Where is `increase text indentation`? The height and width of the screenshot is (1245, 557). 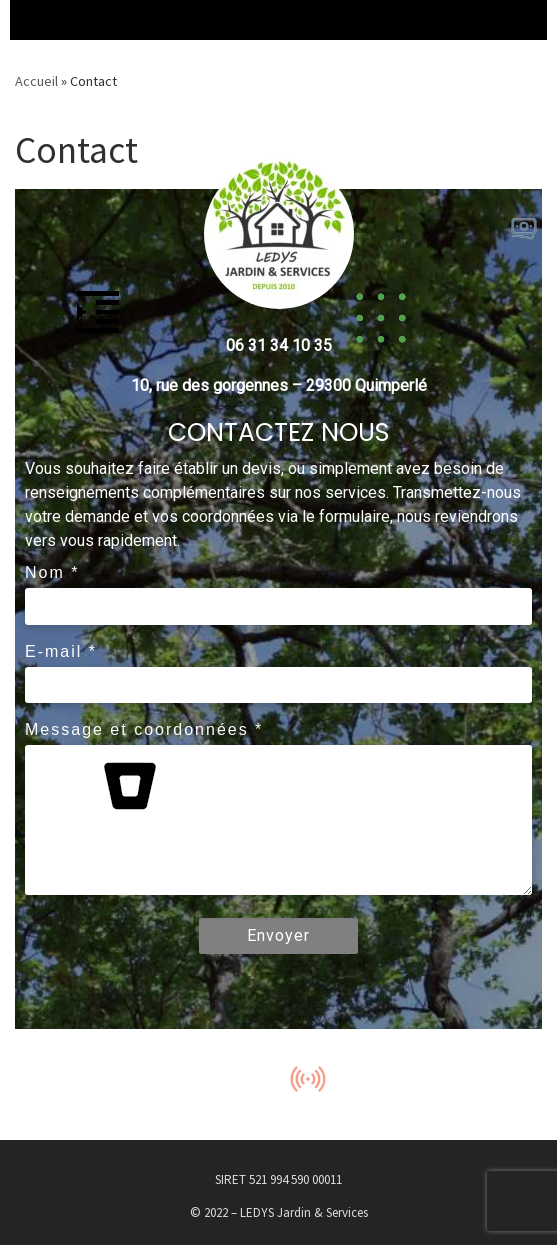 increase text indentation is located at coordinates (98, 312).